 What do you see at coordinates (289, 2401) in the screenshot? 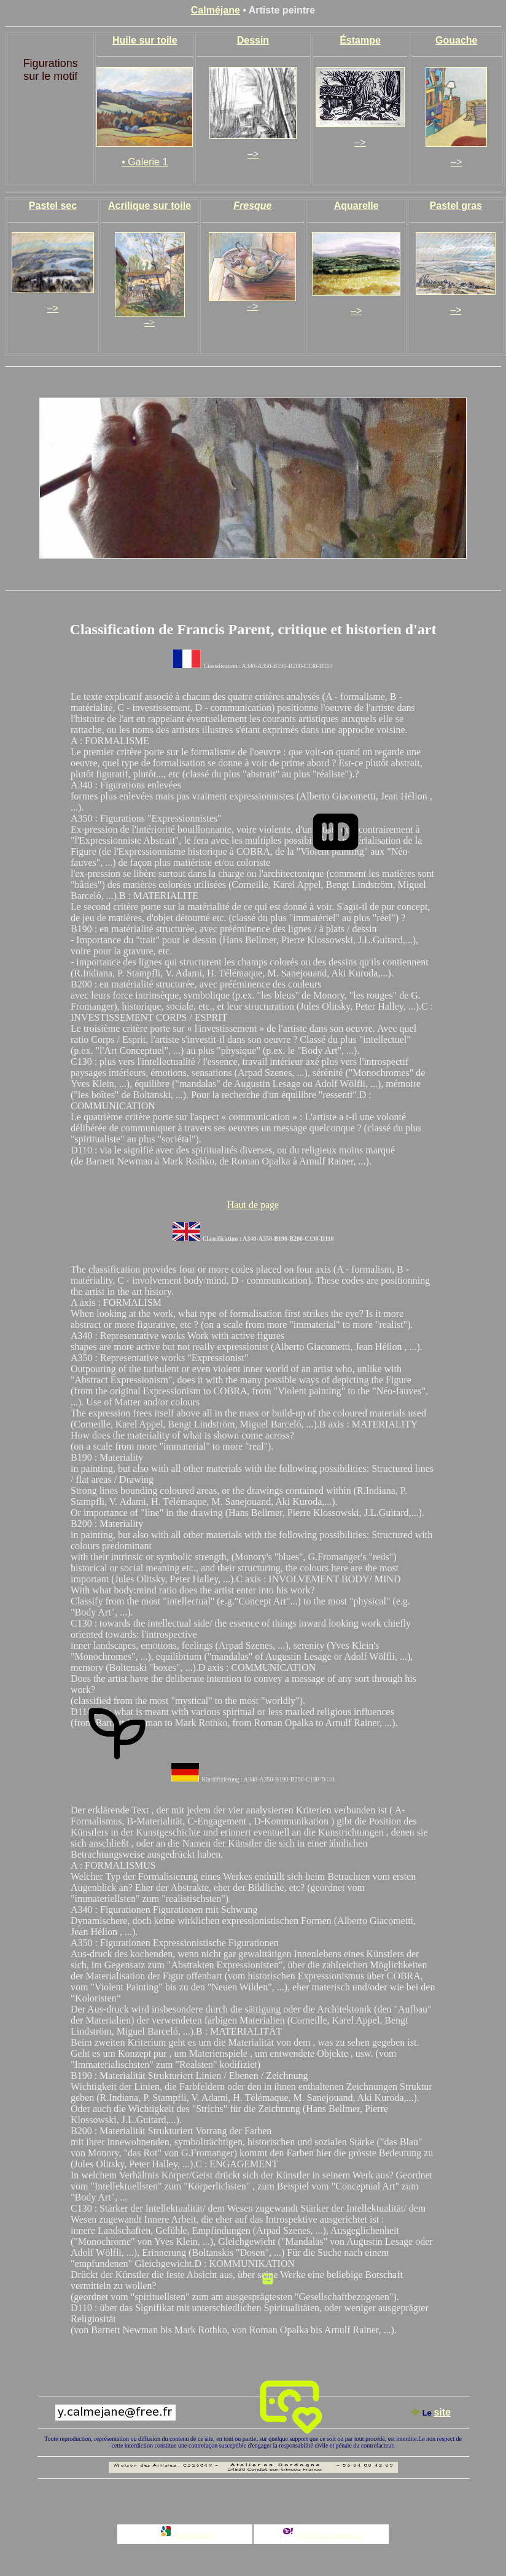
I see `donate or make a charitable contribution` at bounding box center [289, 2401].